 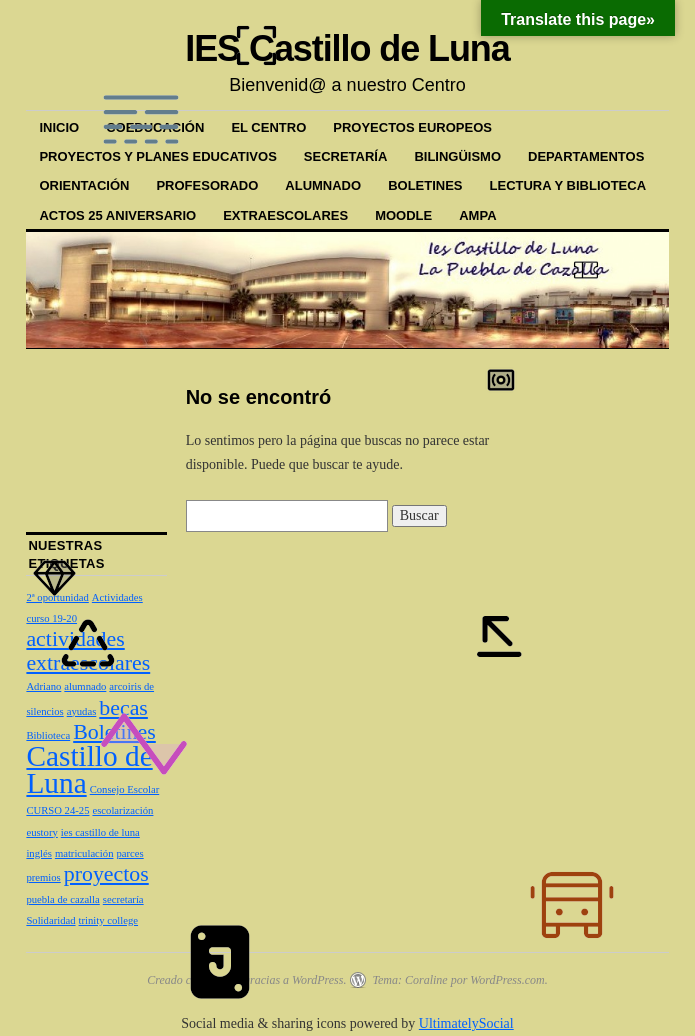 What do you see at coordinates (54, 577) in the screenshot?
I see `open sketch app` at bounding box center [54, 577].